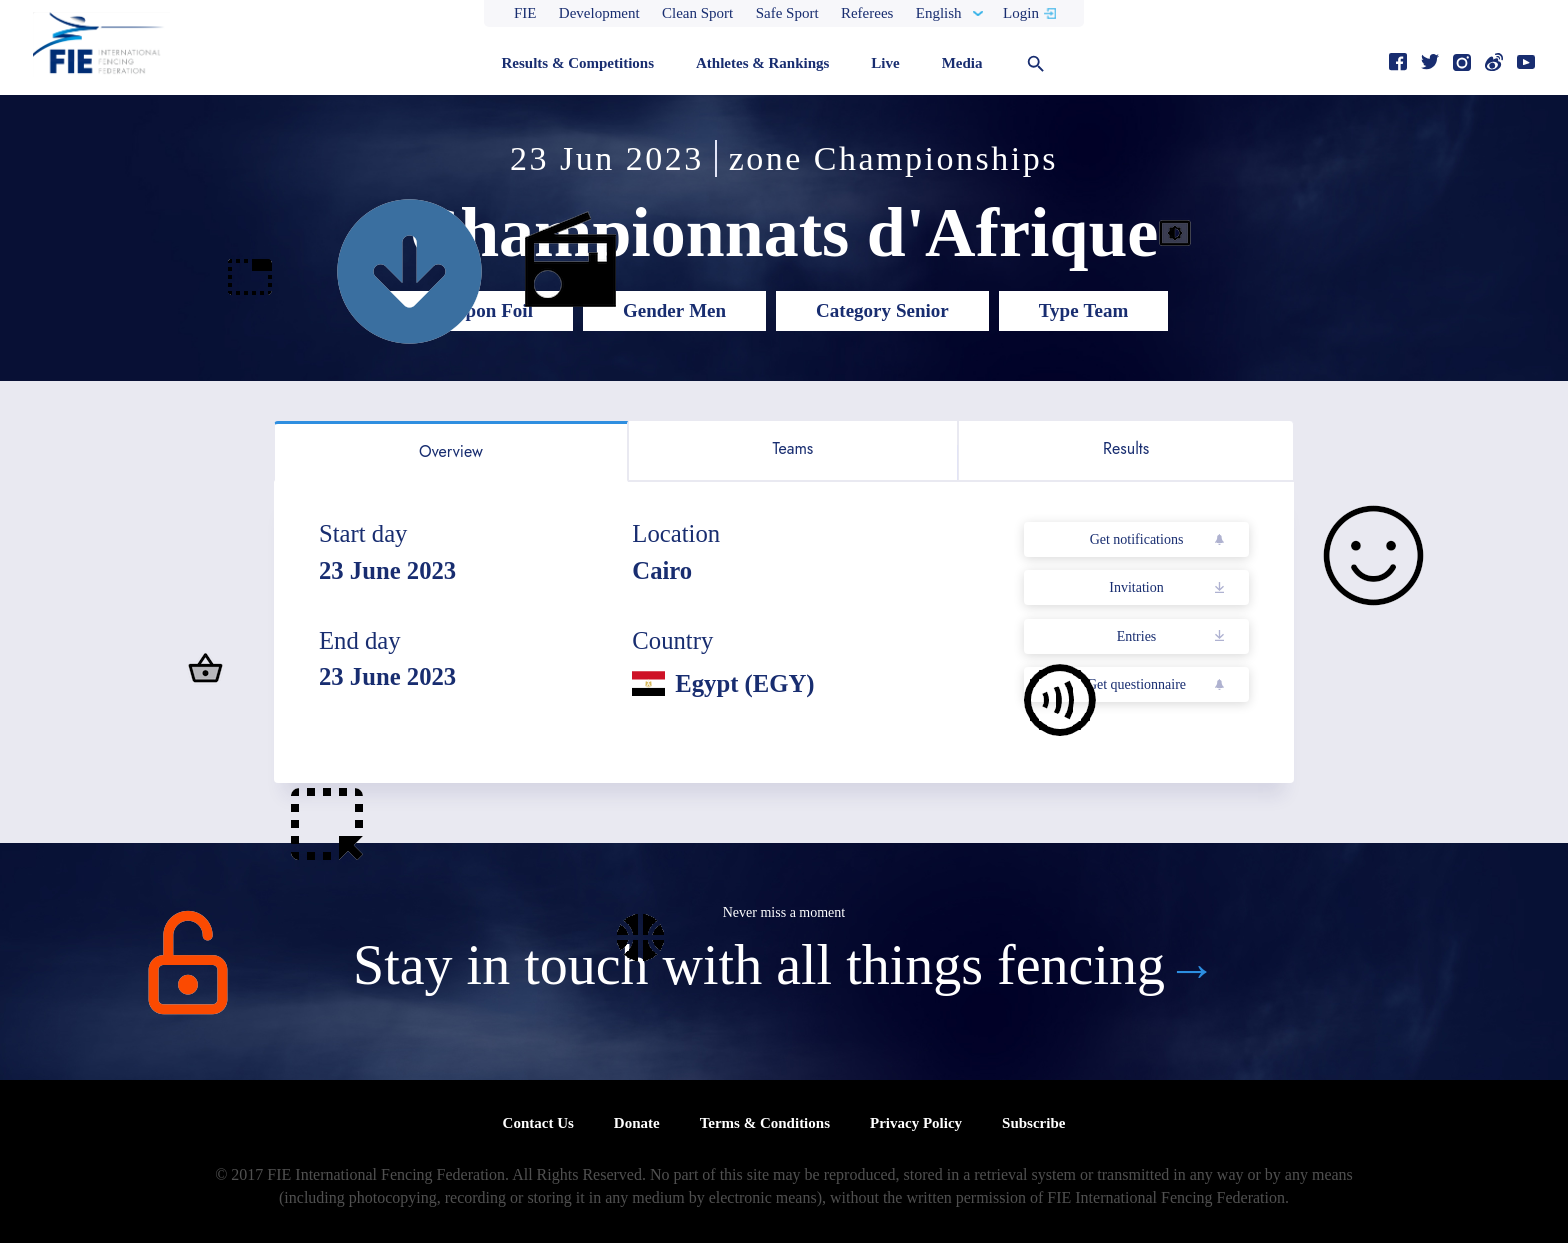  I want to click on an inactive or unselected browser tab, so click(250, 277).